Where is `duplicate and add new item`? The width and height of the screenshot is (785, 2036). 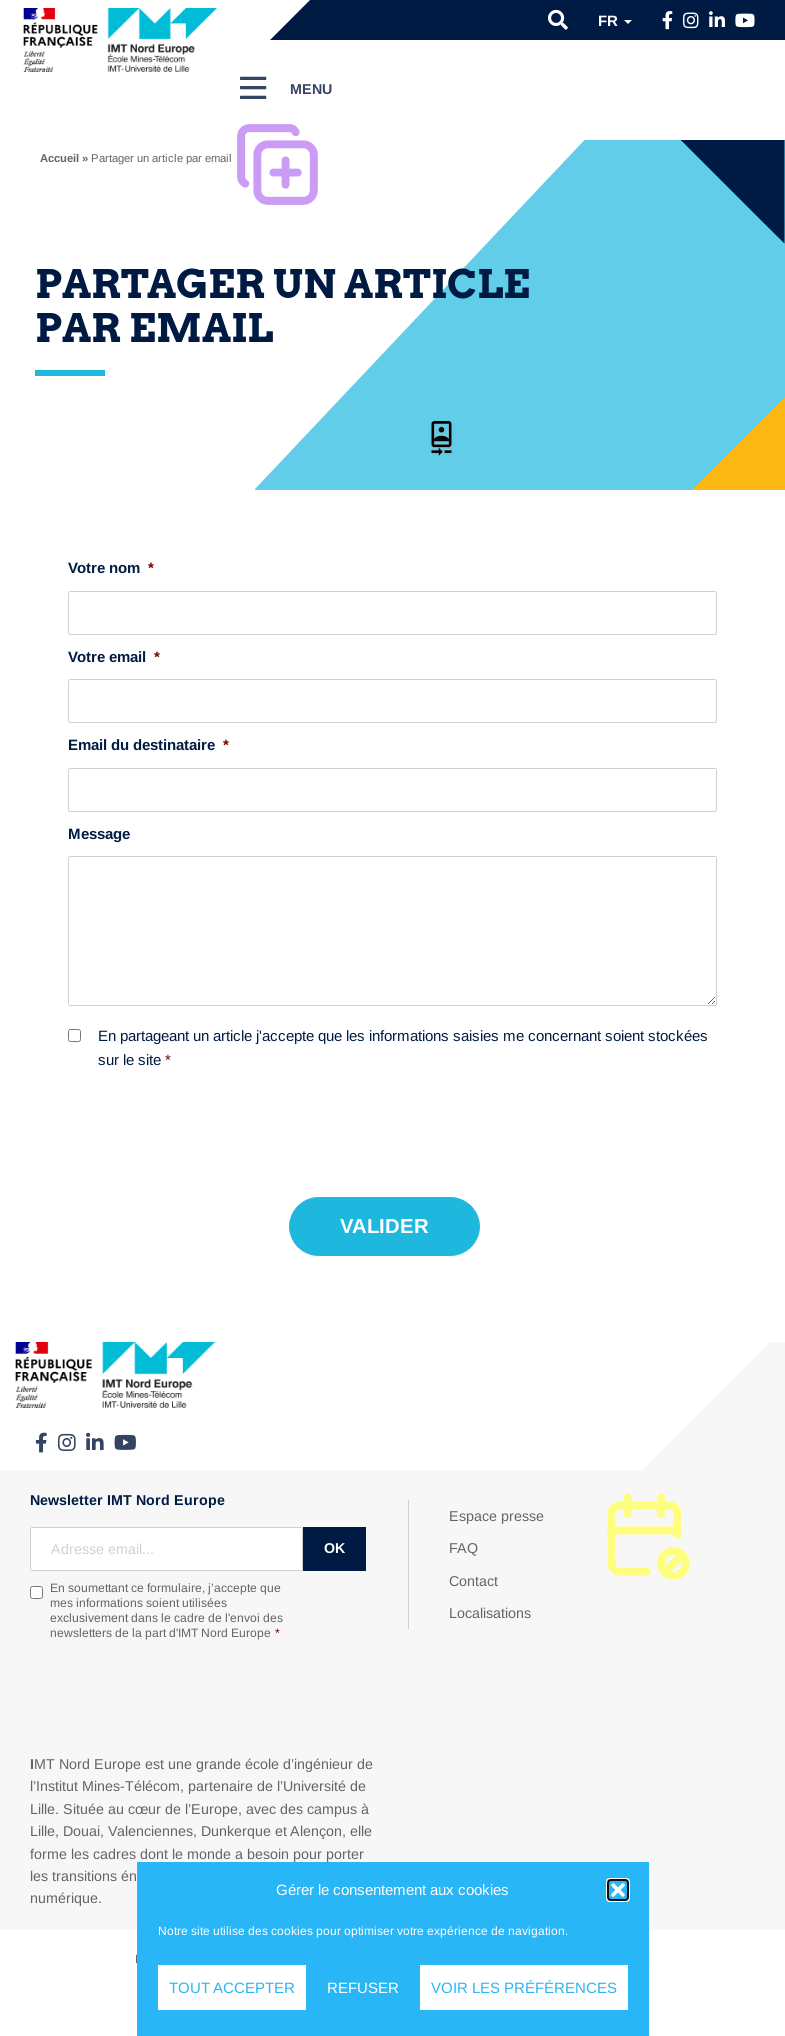 duplicate and add new item is located at coordinates (277, 164).